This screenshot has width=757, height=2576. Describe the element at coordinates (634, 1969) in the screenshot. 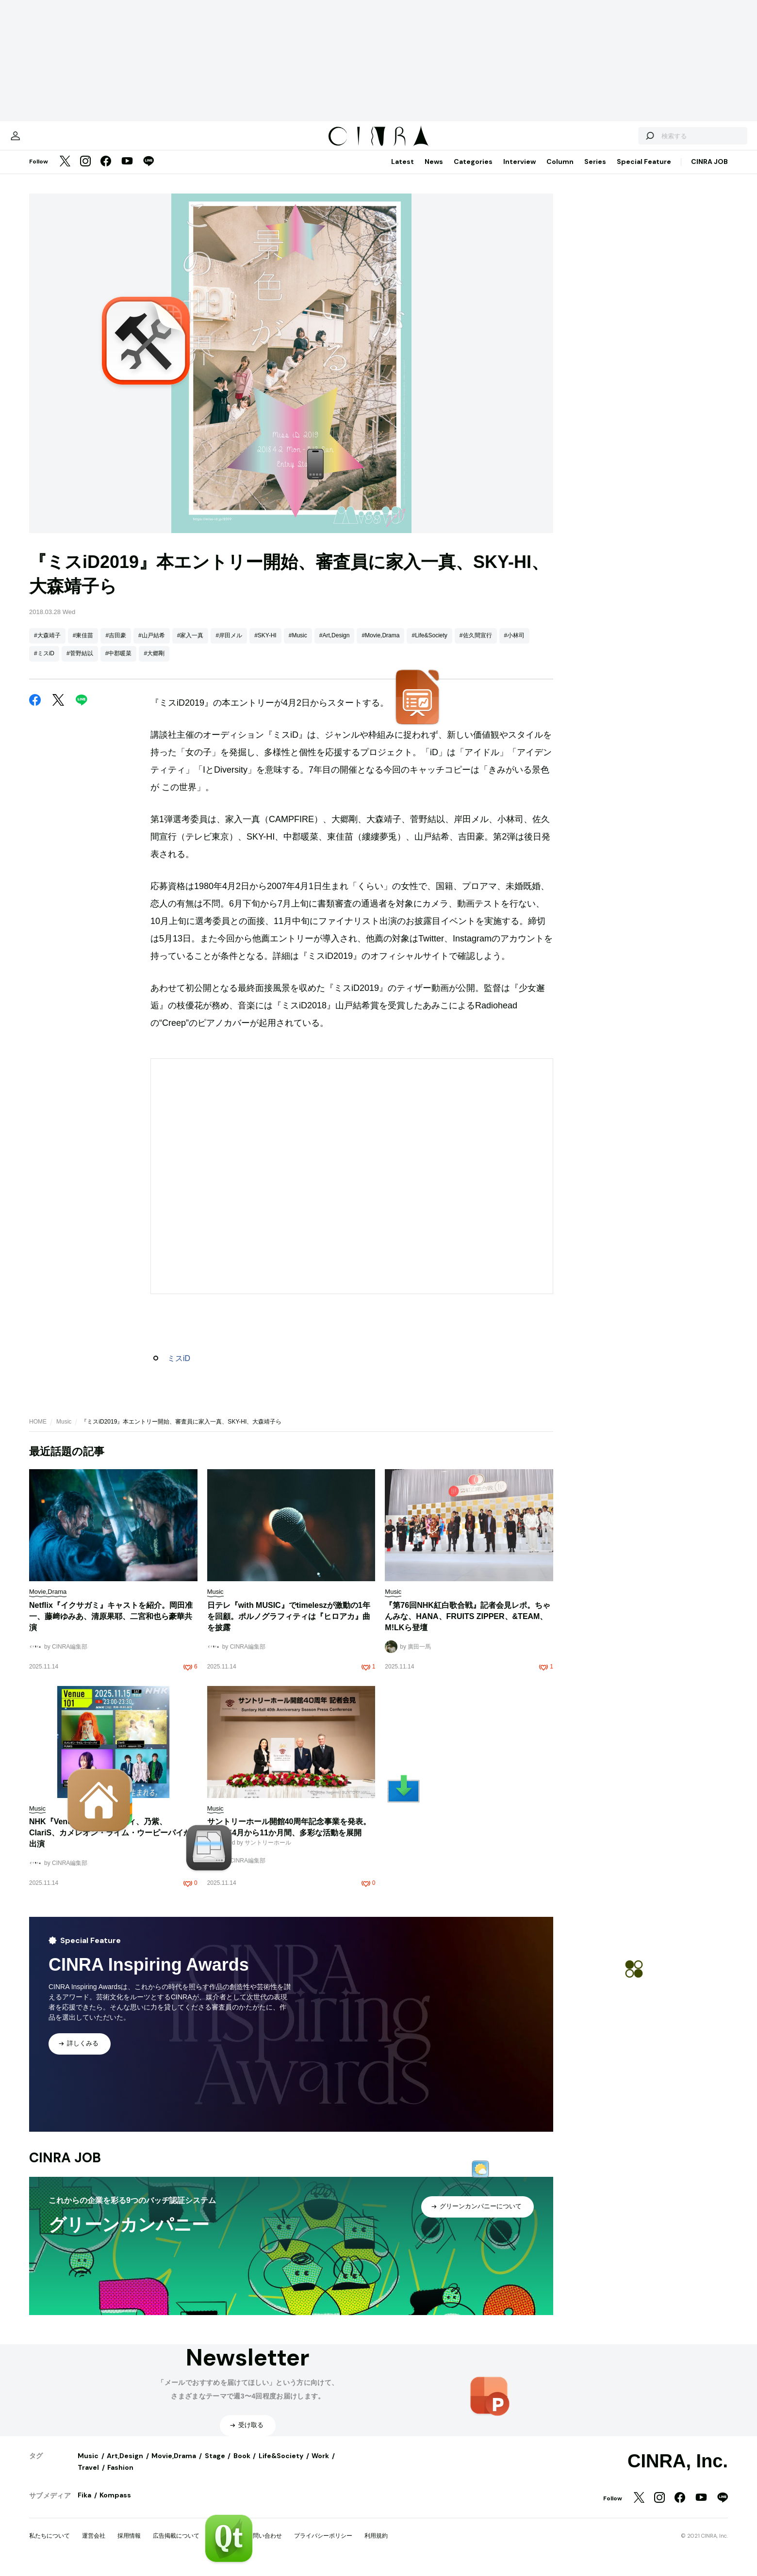

I see `launch the reversi board game app` at that location.